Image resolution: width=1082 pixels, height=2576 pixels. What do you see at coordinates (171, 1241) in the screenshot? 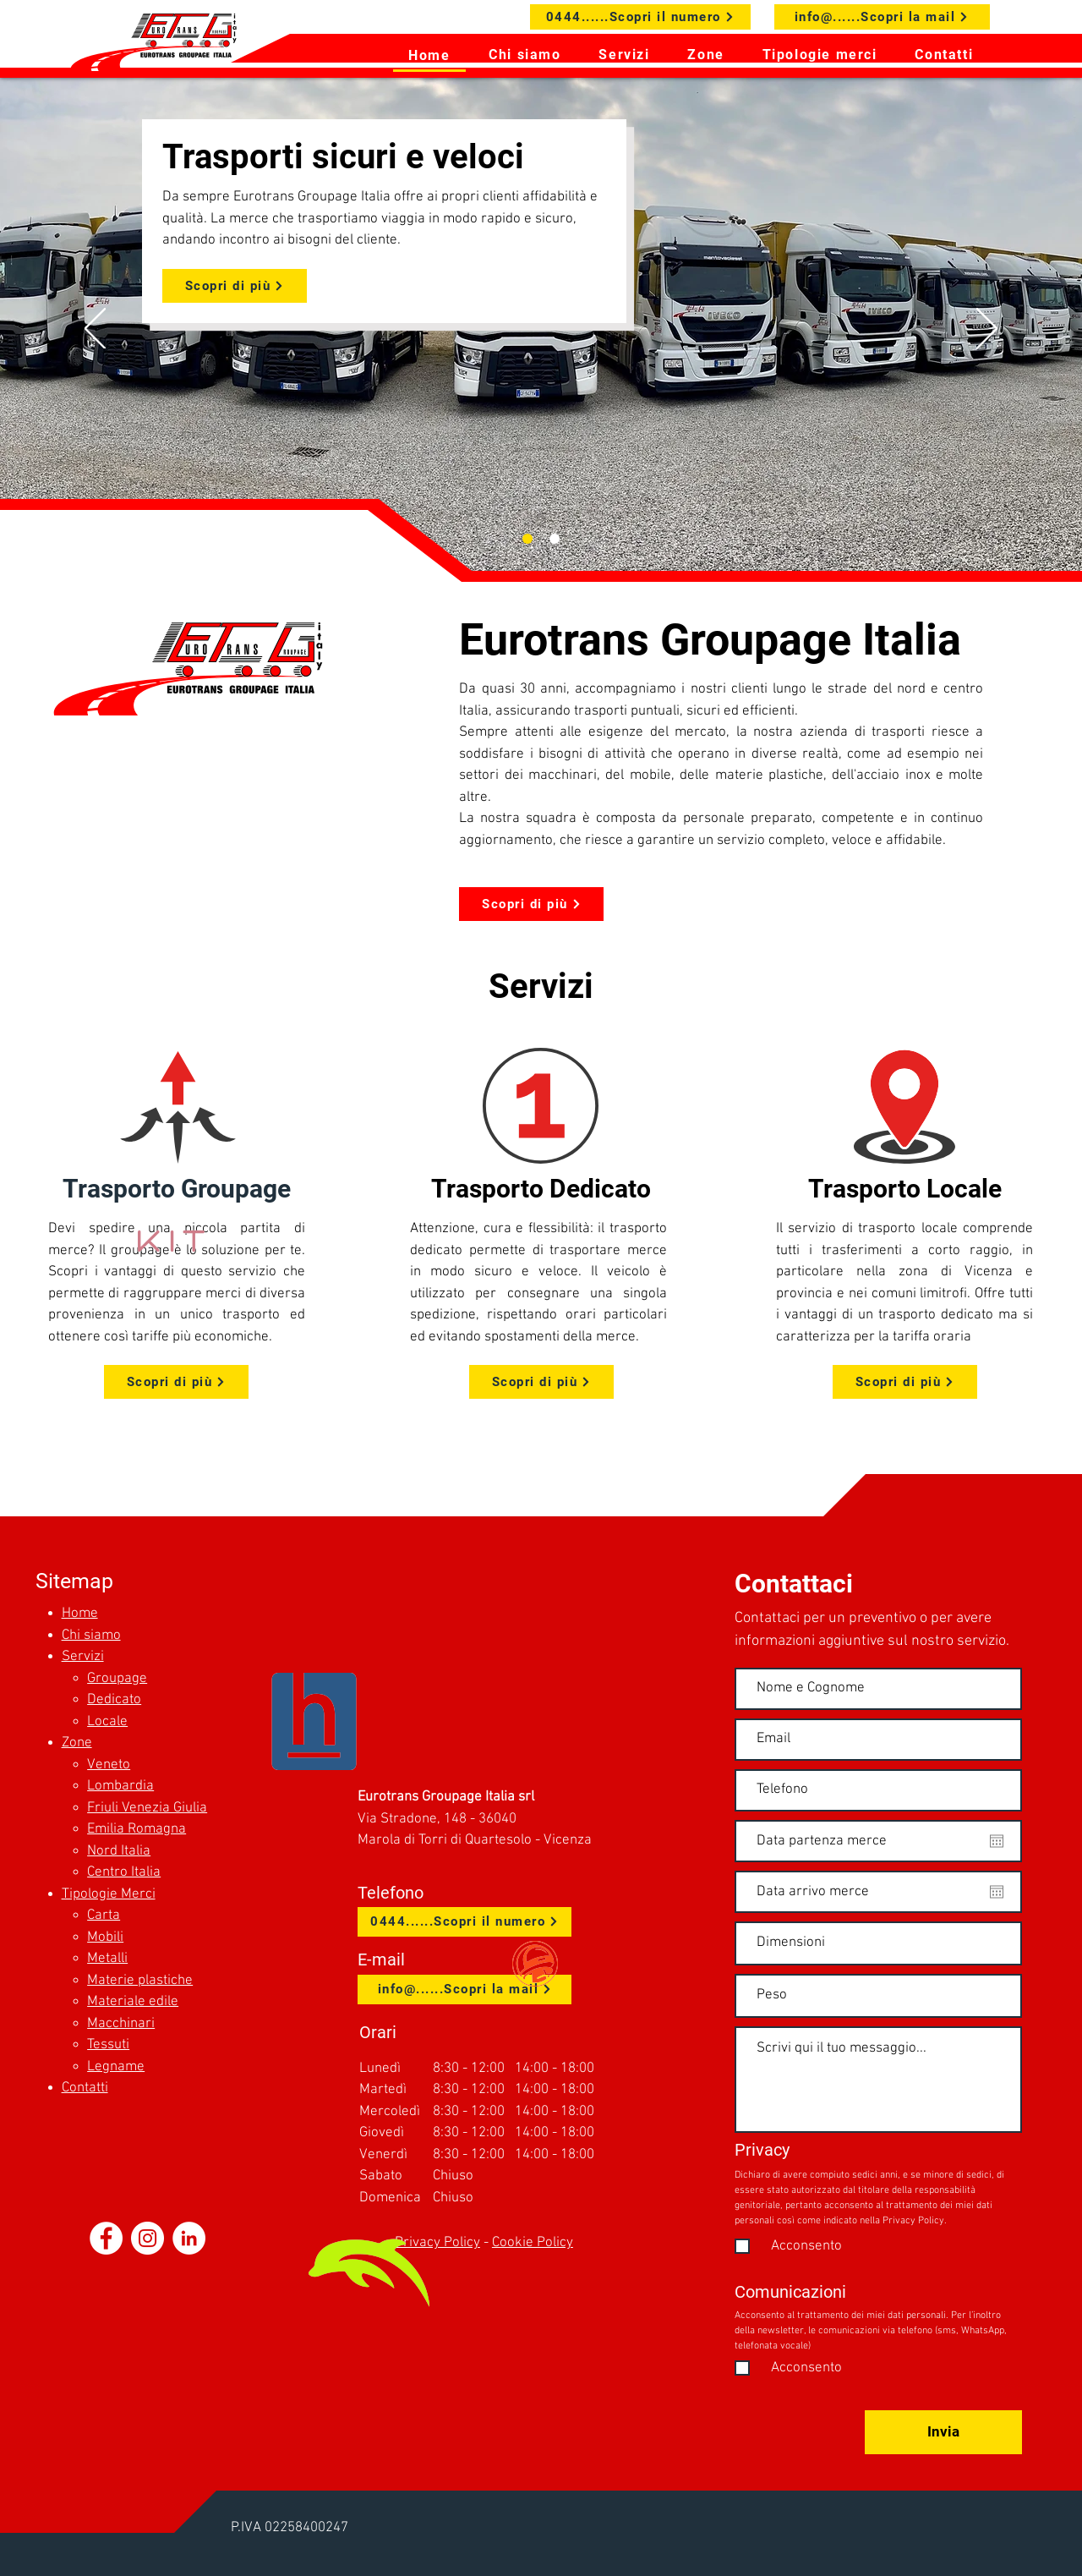
I see `kit email marketing platform logo` at bounding box center [171, 1241].